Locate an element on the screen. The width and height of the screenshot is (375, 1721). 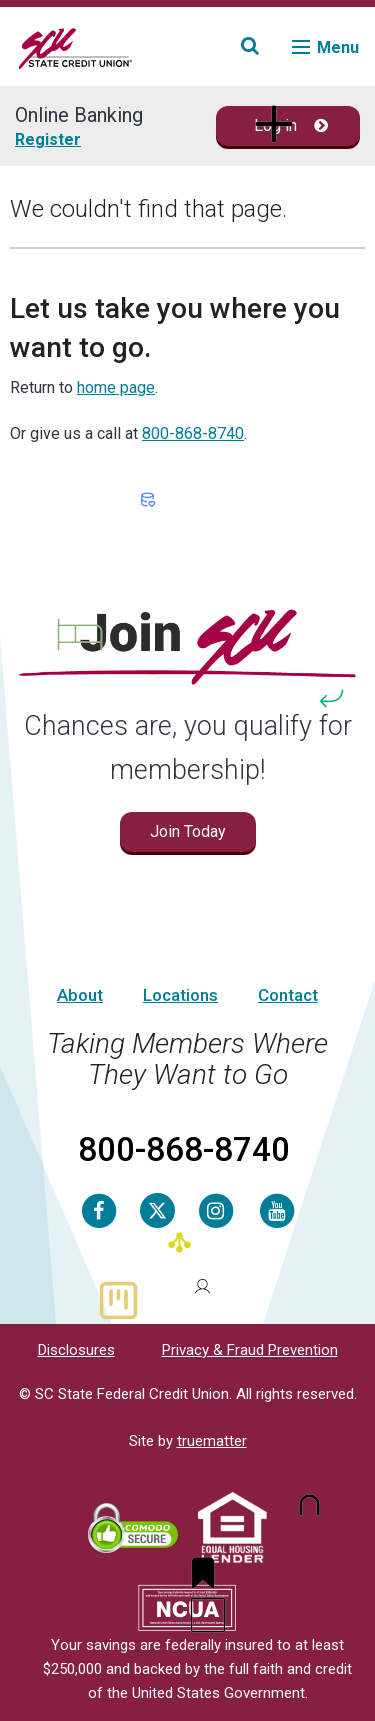
save this item for later is located at coordinates (203, 1573).